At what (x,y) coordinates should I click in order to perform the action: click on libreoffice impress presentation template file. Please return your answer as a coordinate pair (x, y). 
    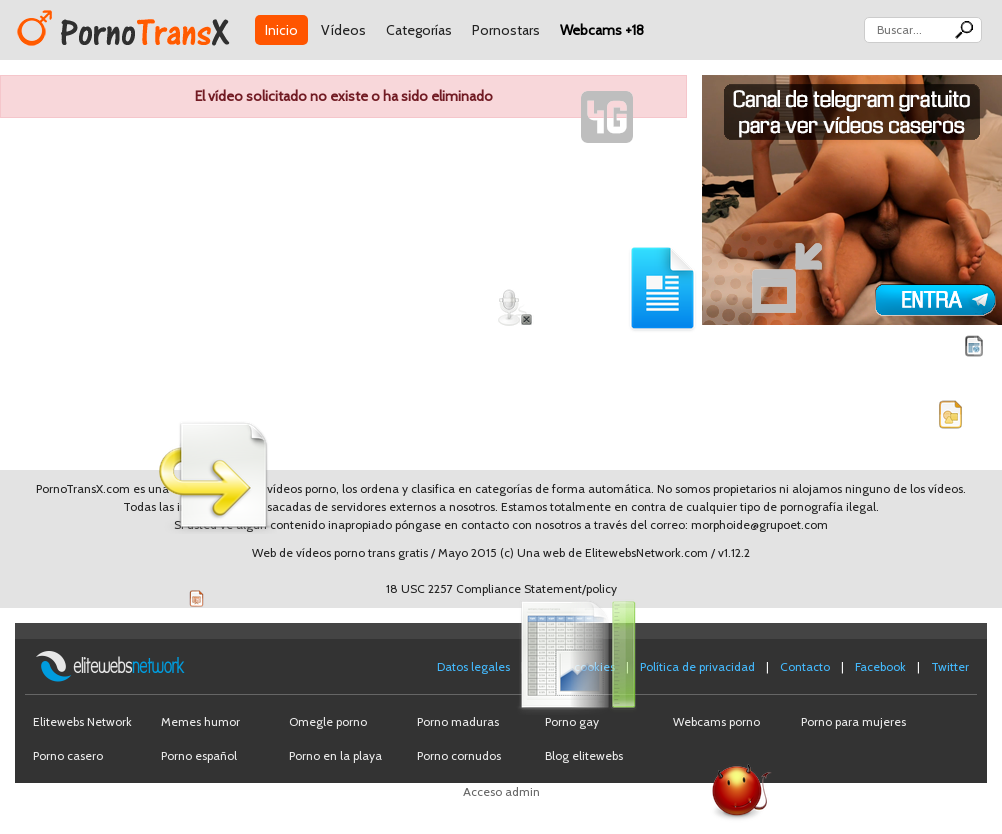
    Looking at the image, I should click on (196, 598).